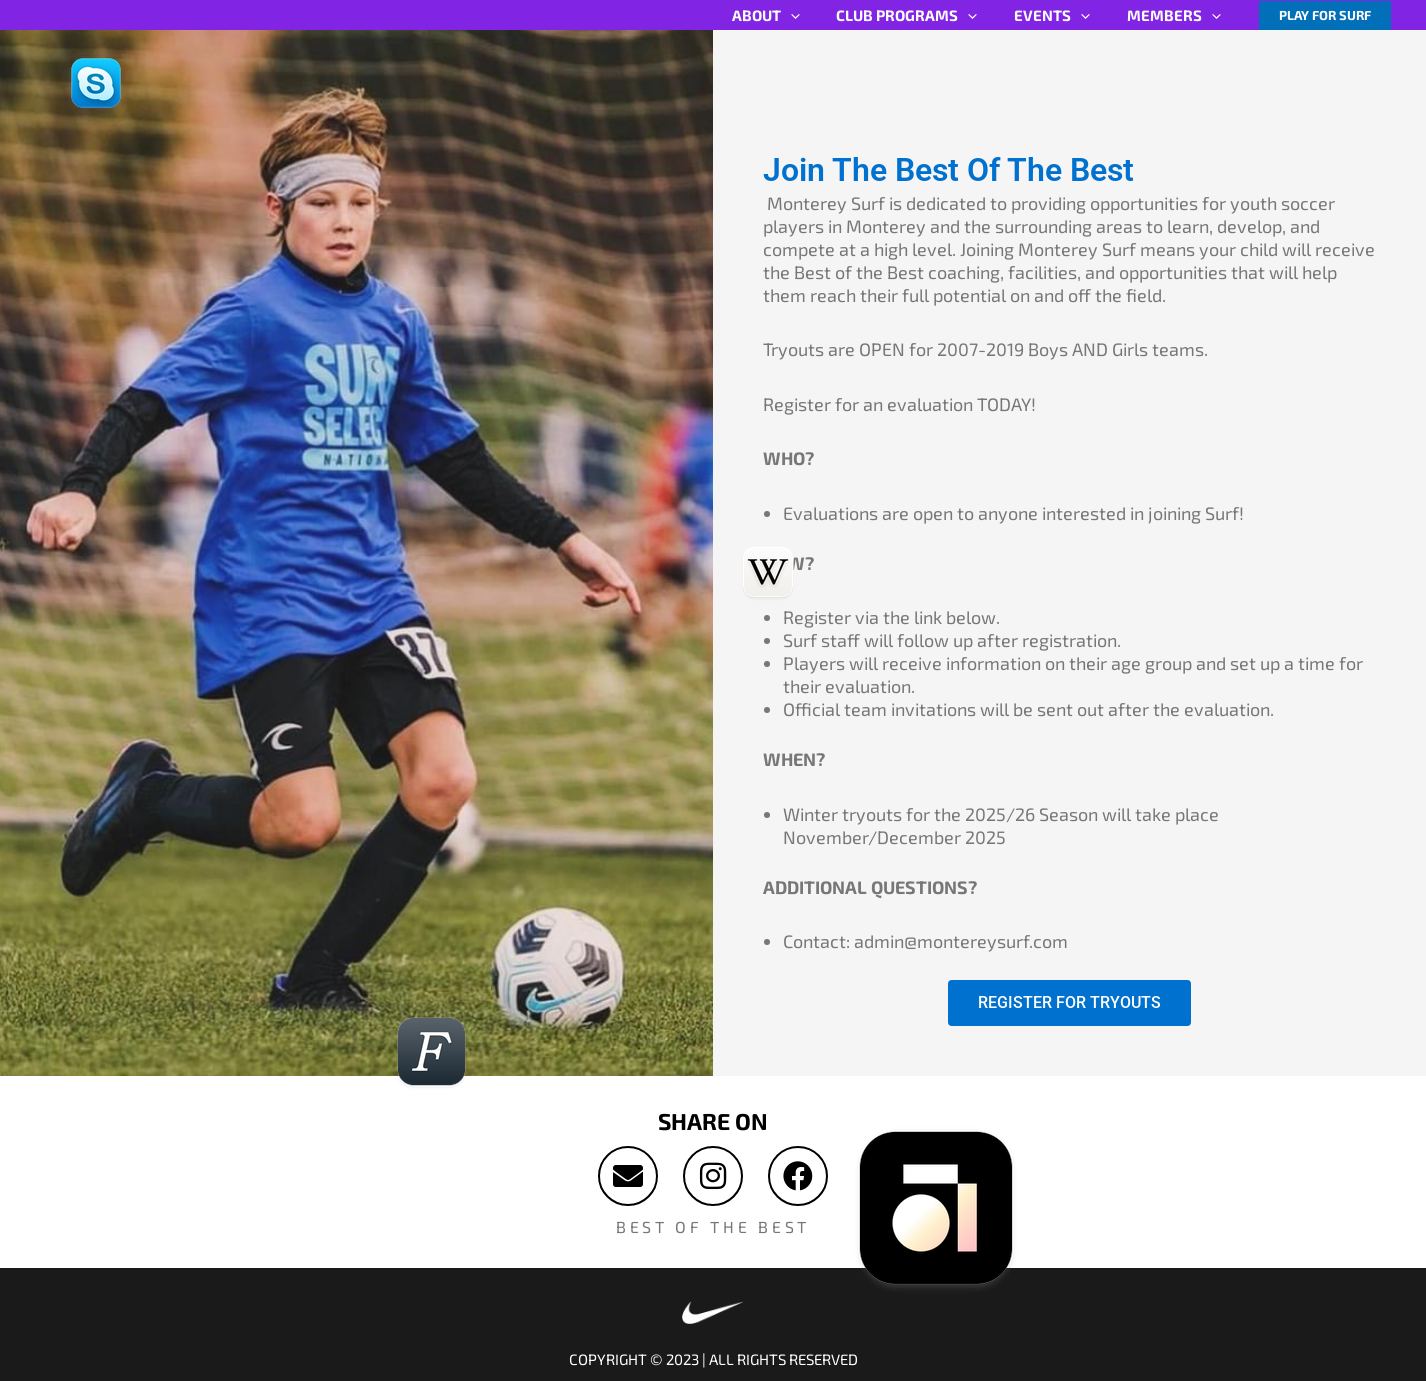 Image resolution: width=1426 pixels, height=1381 pixels. What do you see at coordinates (768, 572) in the screenshot?
I see `open wike wikipedia reader app` at bounding box center [768, 572].